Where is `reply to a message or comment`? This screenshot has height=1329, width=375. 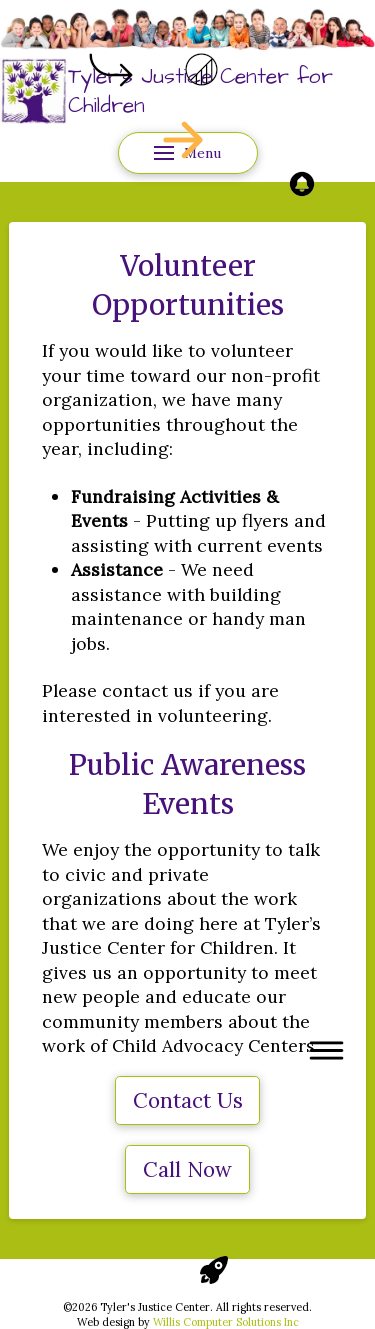 reply to a message or comment is located at coordinates (111, 70).